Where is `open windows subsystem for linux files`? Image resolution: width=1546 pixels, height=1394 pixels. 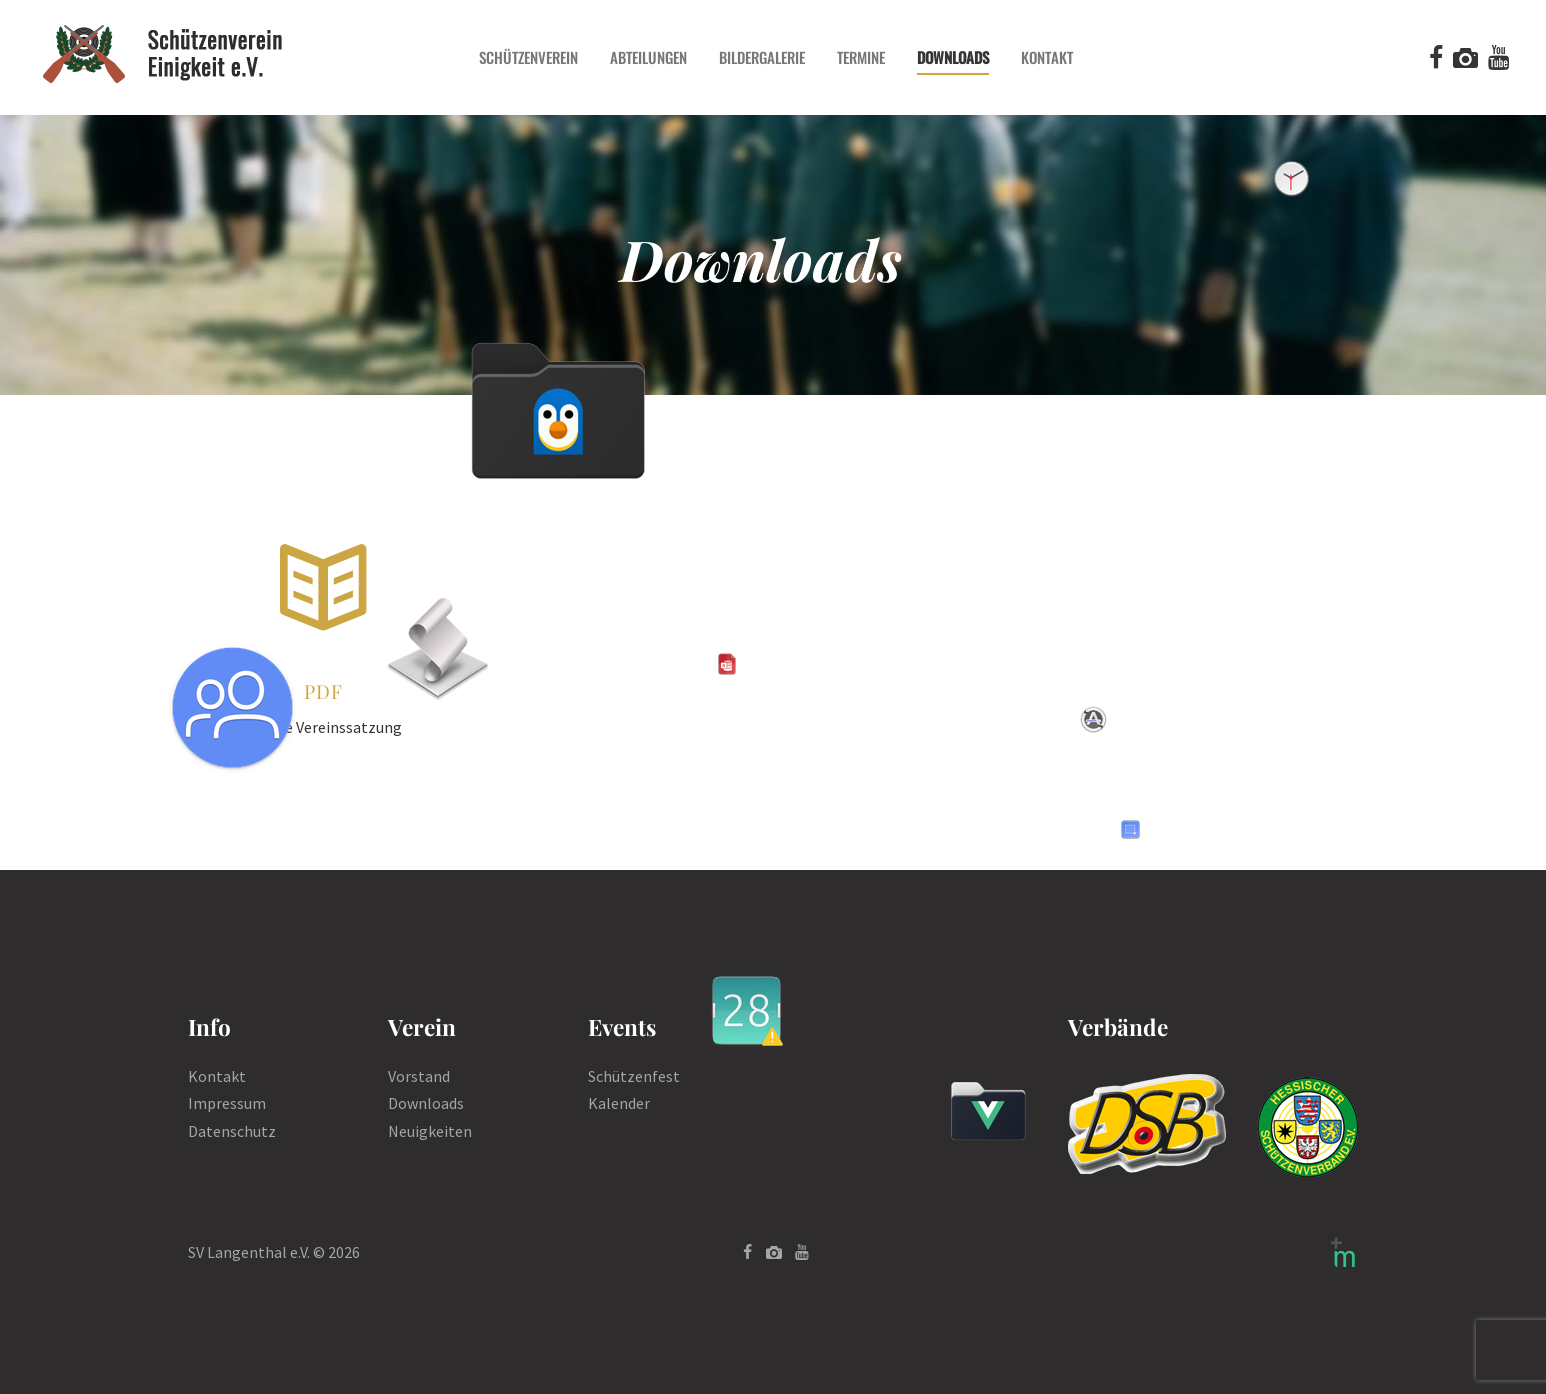
open windows subsystem for linux files is located at coordinates (557, 415).